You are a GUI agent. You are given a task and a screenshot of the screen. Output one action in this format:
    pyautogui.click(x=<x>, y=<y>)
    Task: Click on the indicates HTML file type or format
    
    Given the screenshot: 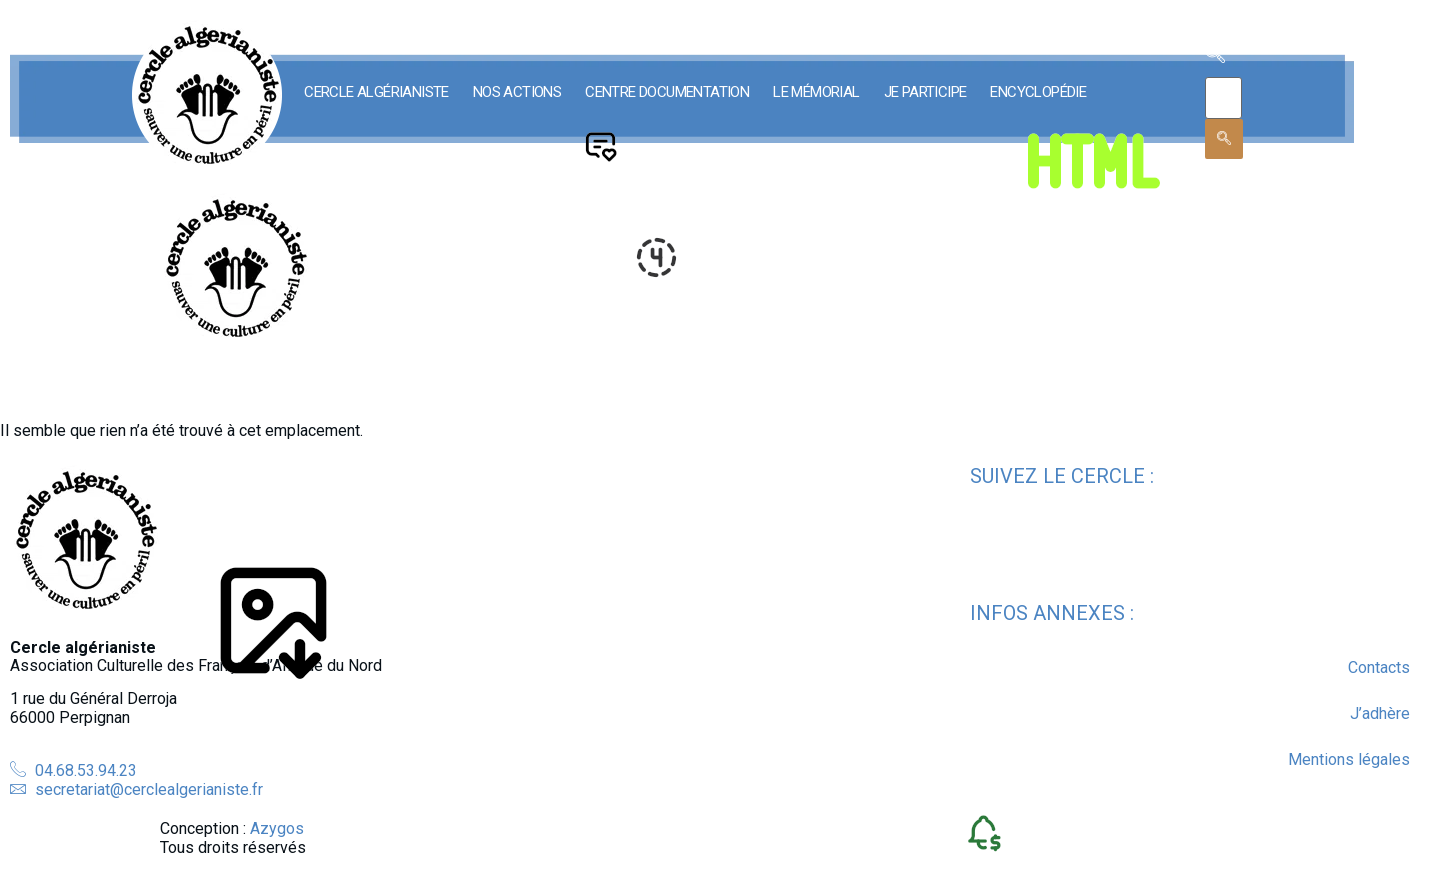 What is the action you would take?
    pyautogui.click(x=1094, y=161)
    